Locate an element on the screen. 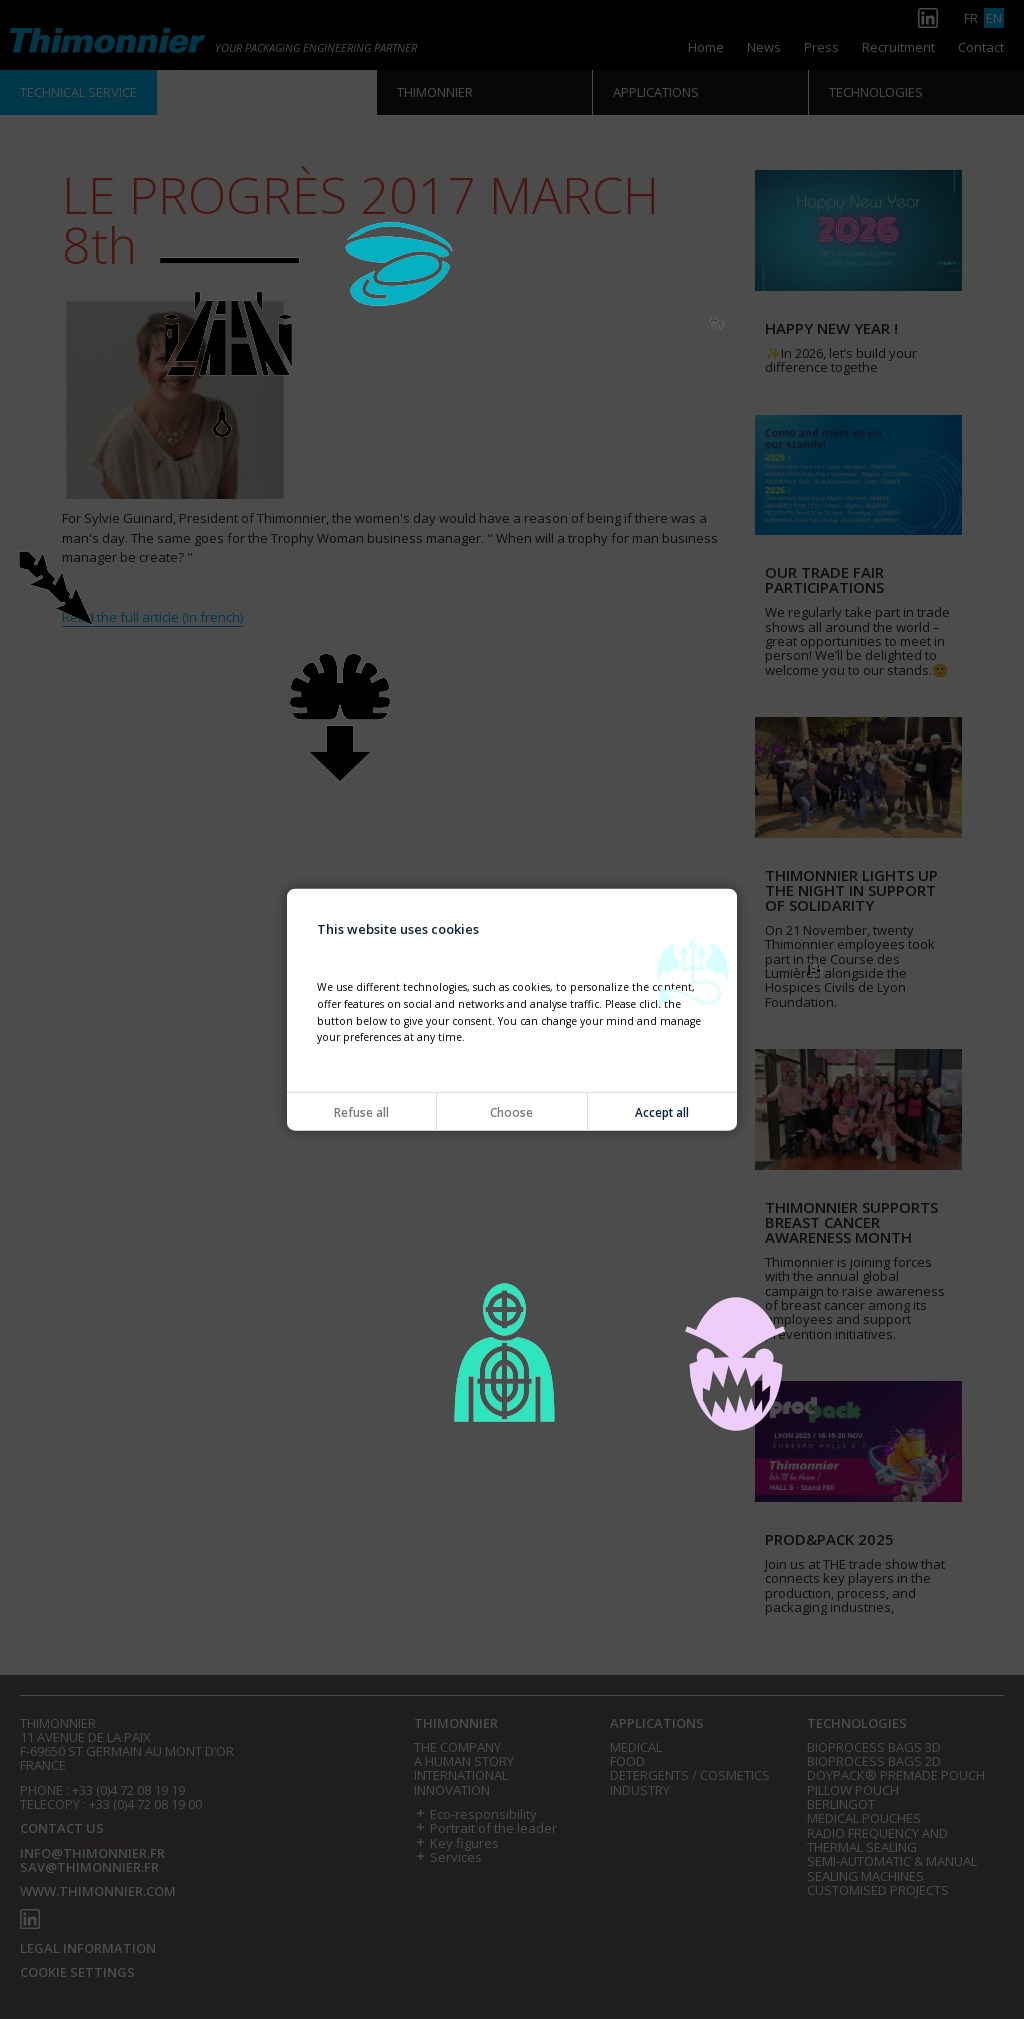 The width and height of the screenshot is (1024, 2019). indicates critical hit or piercing damage is located at coordinates (56, 588).